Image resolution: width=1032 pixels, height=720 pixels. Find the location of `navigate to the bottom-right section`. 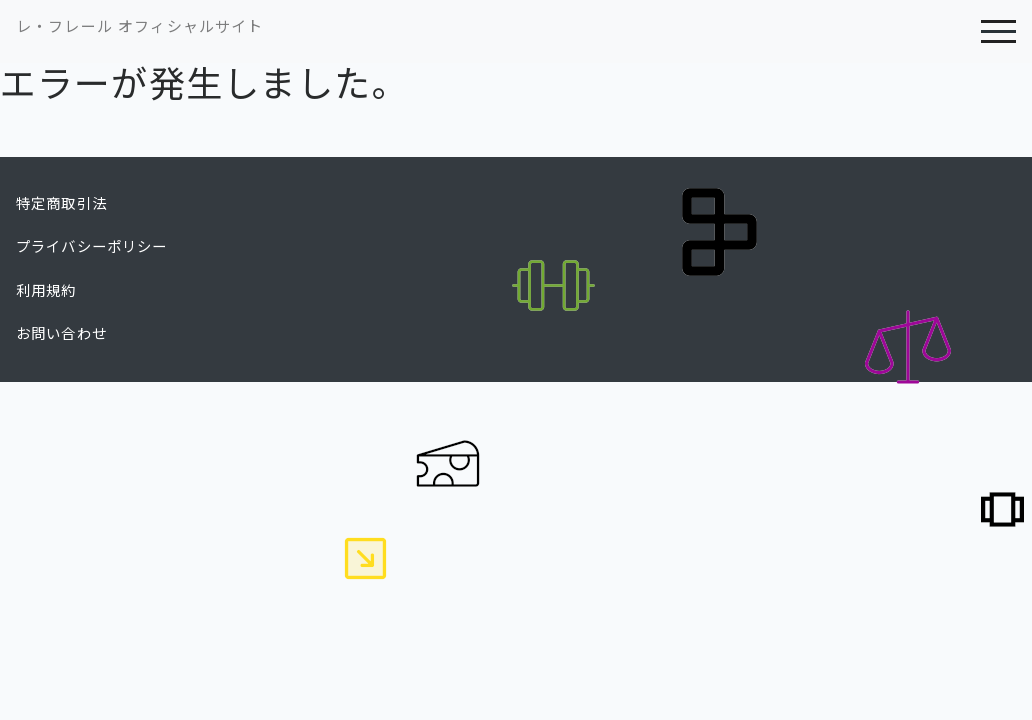

navigate to the bottom-right section is located at coordinates (365, 558).